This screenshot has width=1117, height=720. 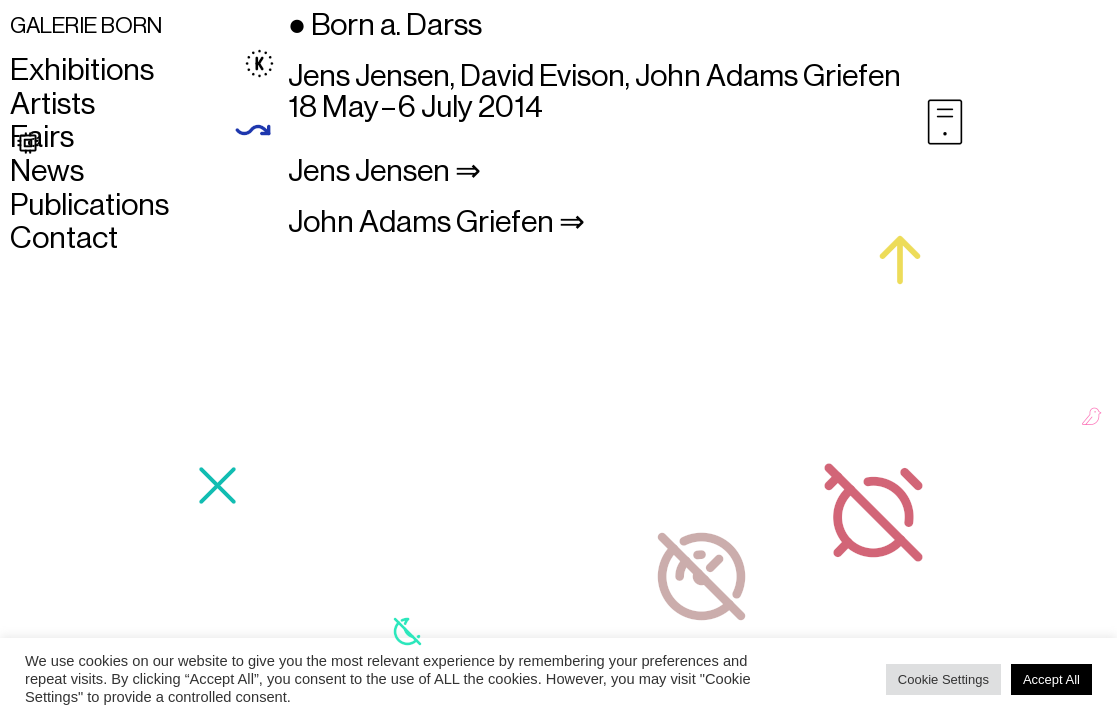 I want to click on access server or desktop computer settings, so click(x=945, y=122).